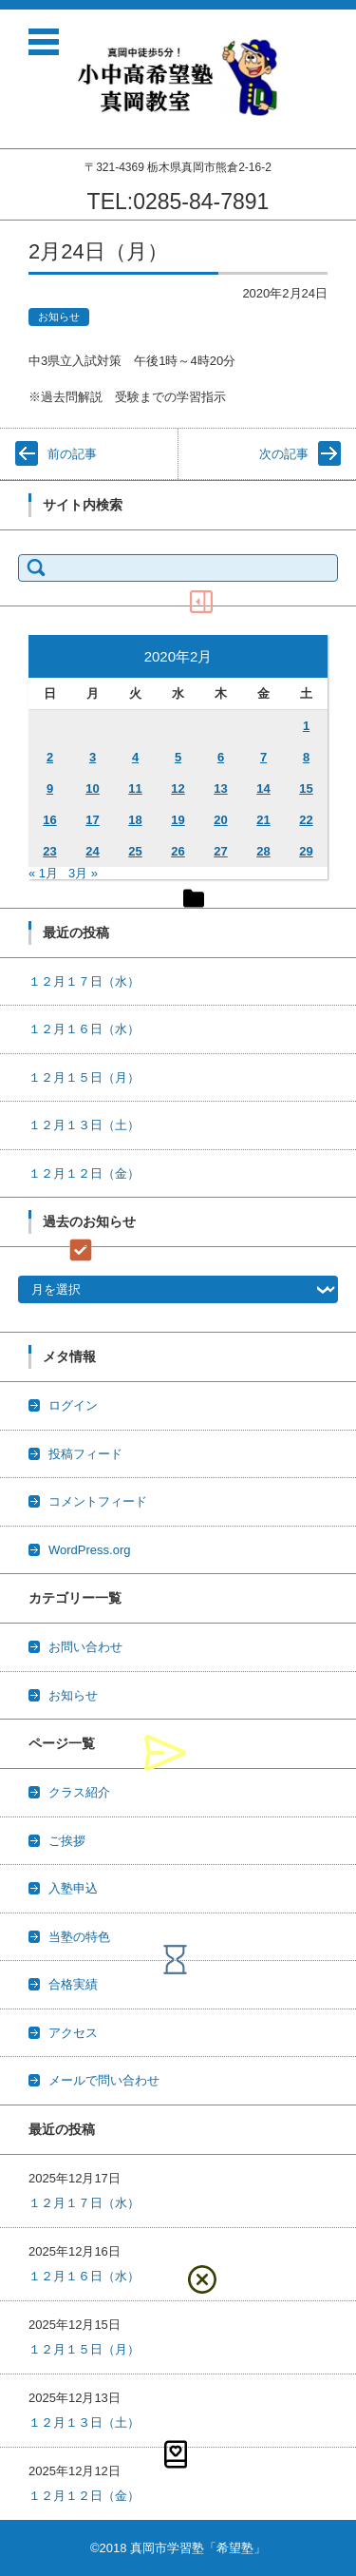 This screenshot has width=356, height=2576. I want to click on expand the sidebar panel, so click(201, 602).